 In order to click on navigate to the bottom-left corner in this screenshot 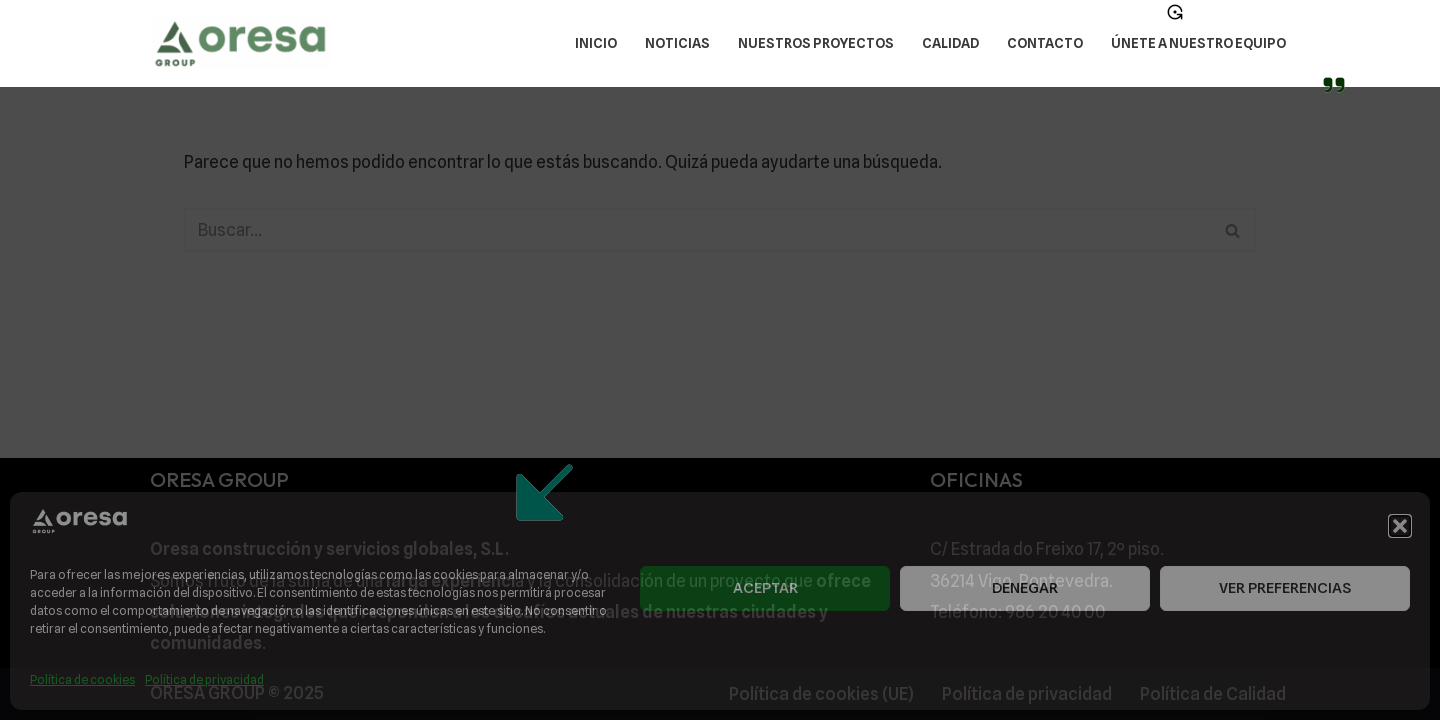, I will do `click(544, 492)`.